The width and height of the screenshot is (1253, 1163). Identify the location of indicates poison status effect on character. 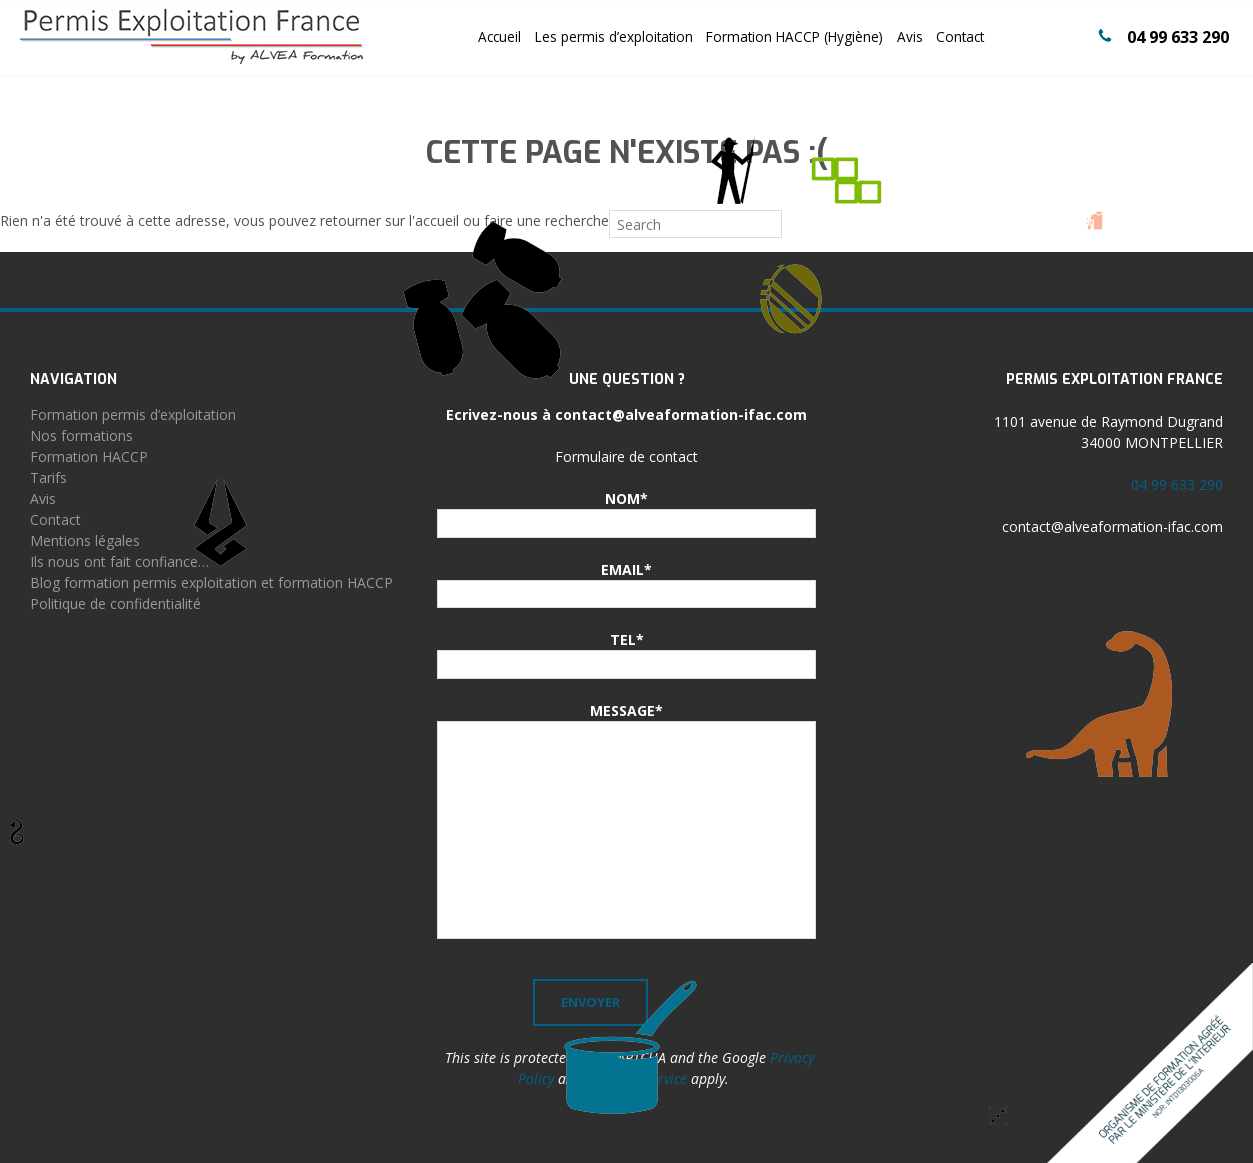
(17, 832).